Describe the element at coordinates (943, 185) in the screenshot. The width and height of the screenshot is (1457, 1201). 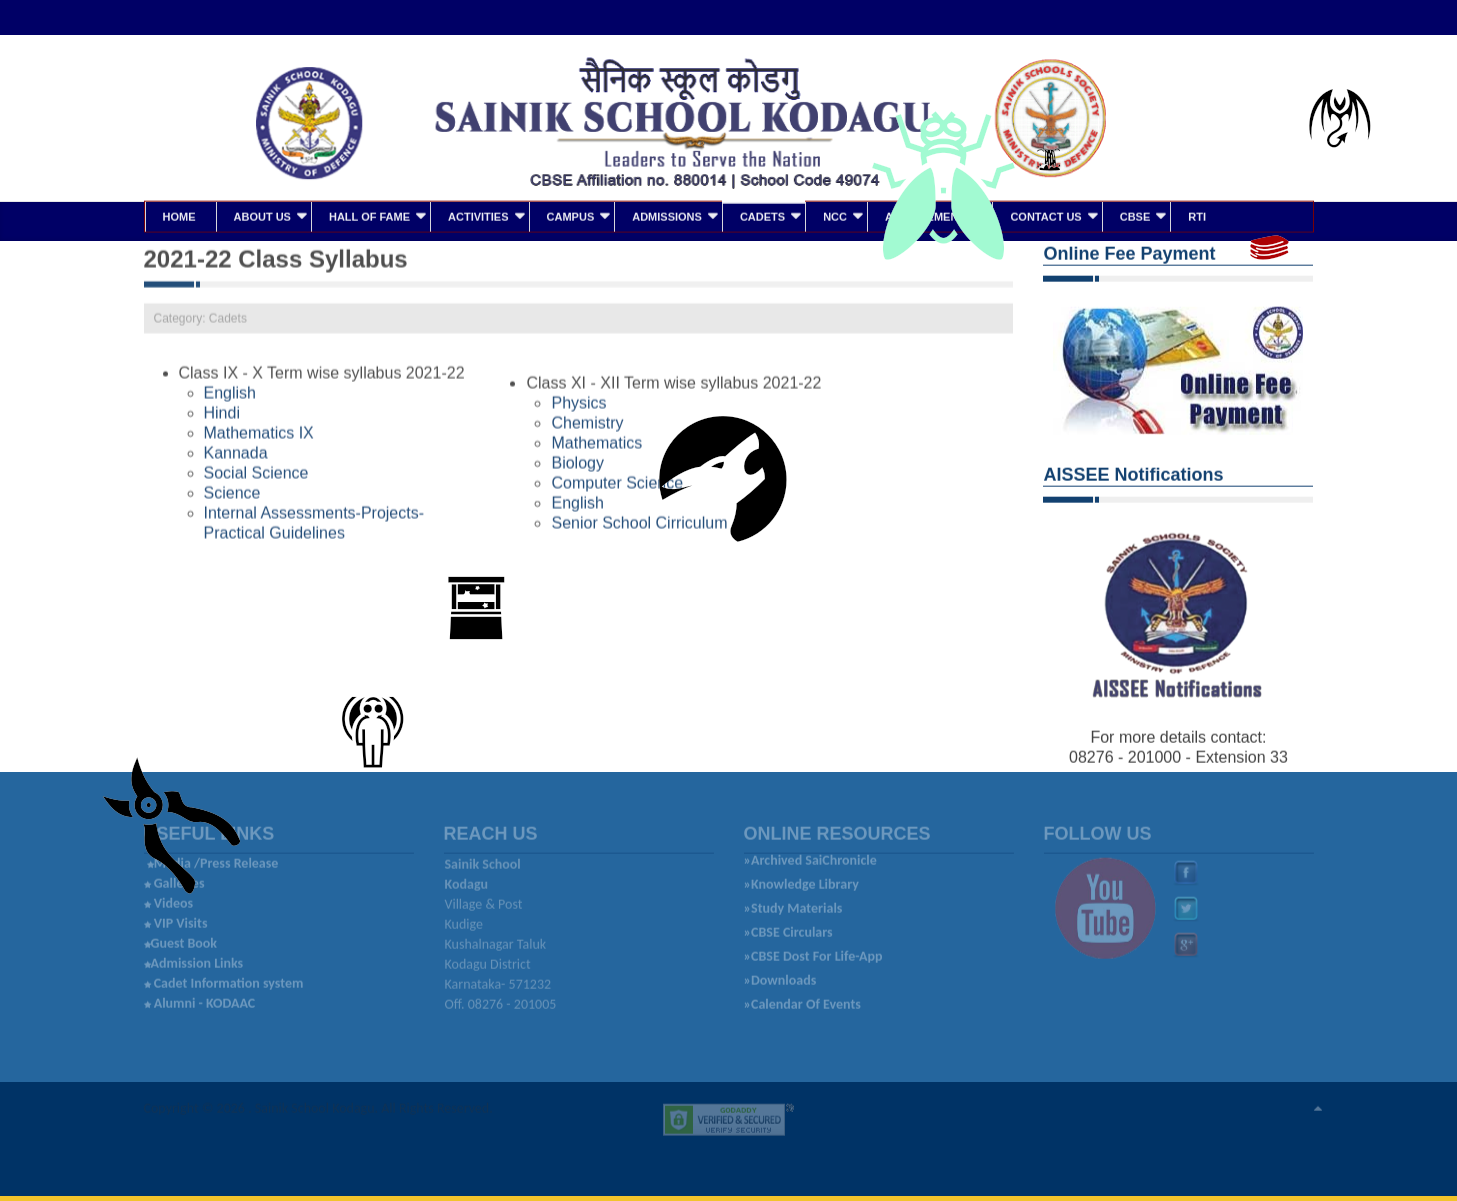
I see `indicates a bug or pest-related feature in a game` at that location.